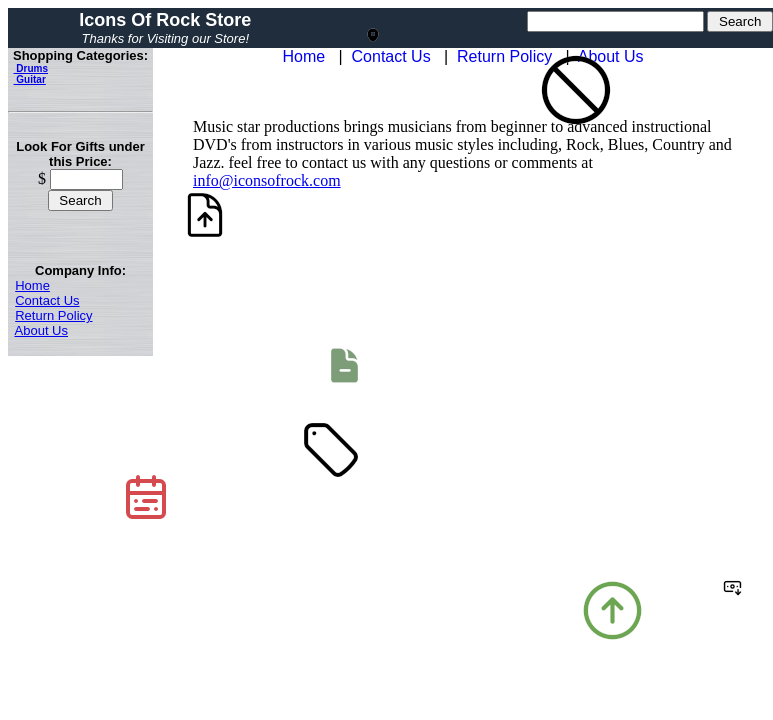 The image size is (773, 720). Describe the element at coordinates (344, 365) in the screenshot. I see `remove content from a document` at that location.